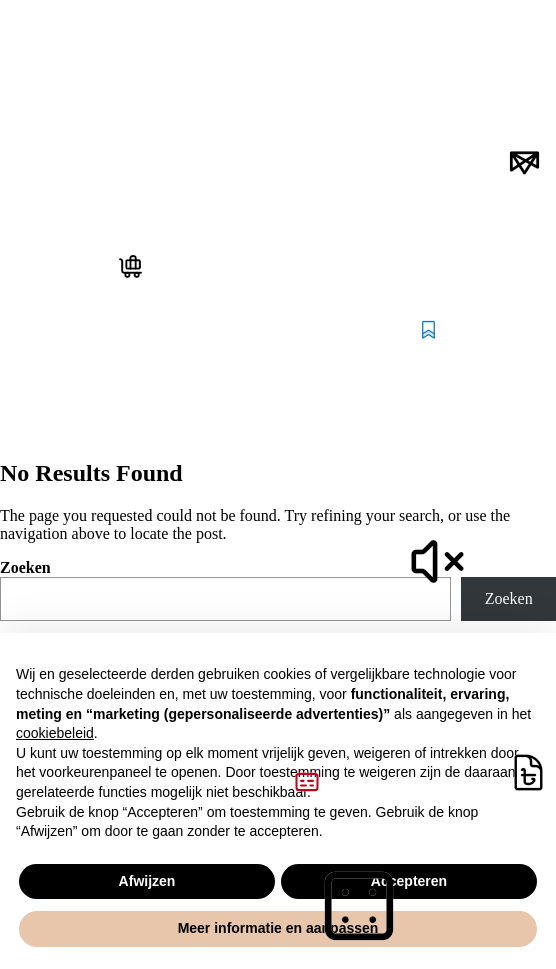 The width and height of the screenshot is (556, 969). What do you see at coordinates (359, 906) in the screenshot?
I see `randomize or shuffle content` at bounding box center [359, 906].